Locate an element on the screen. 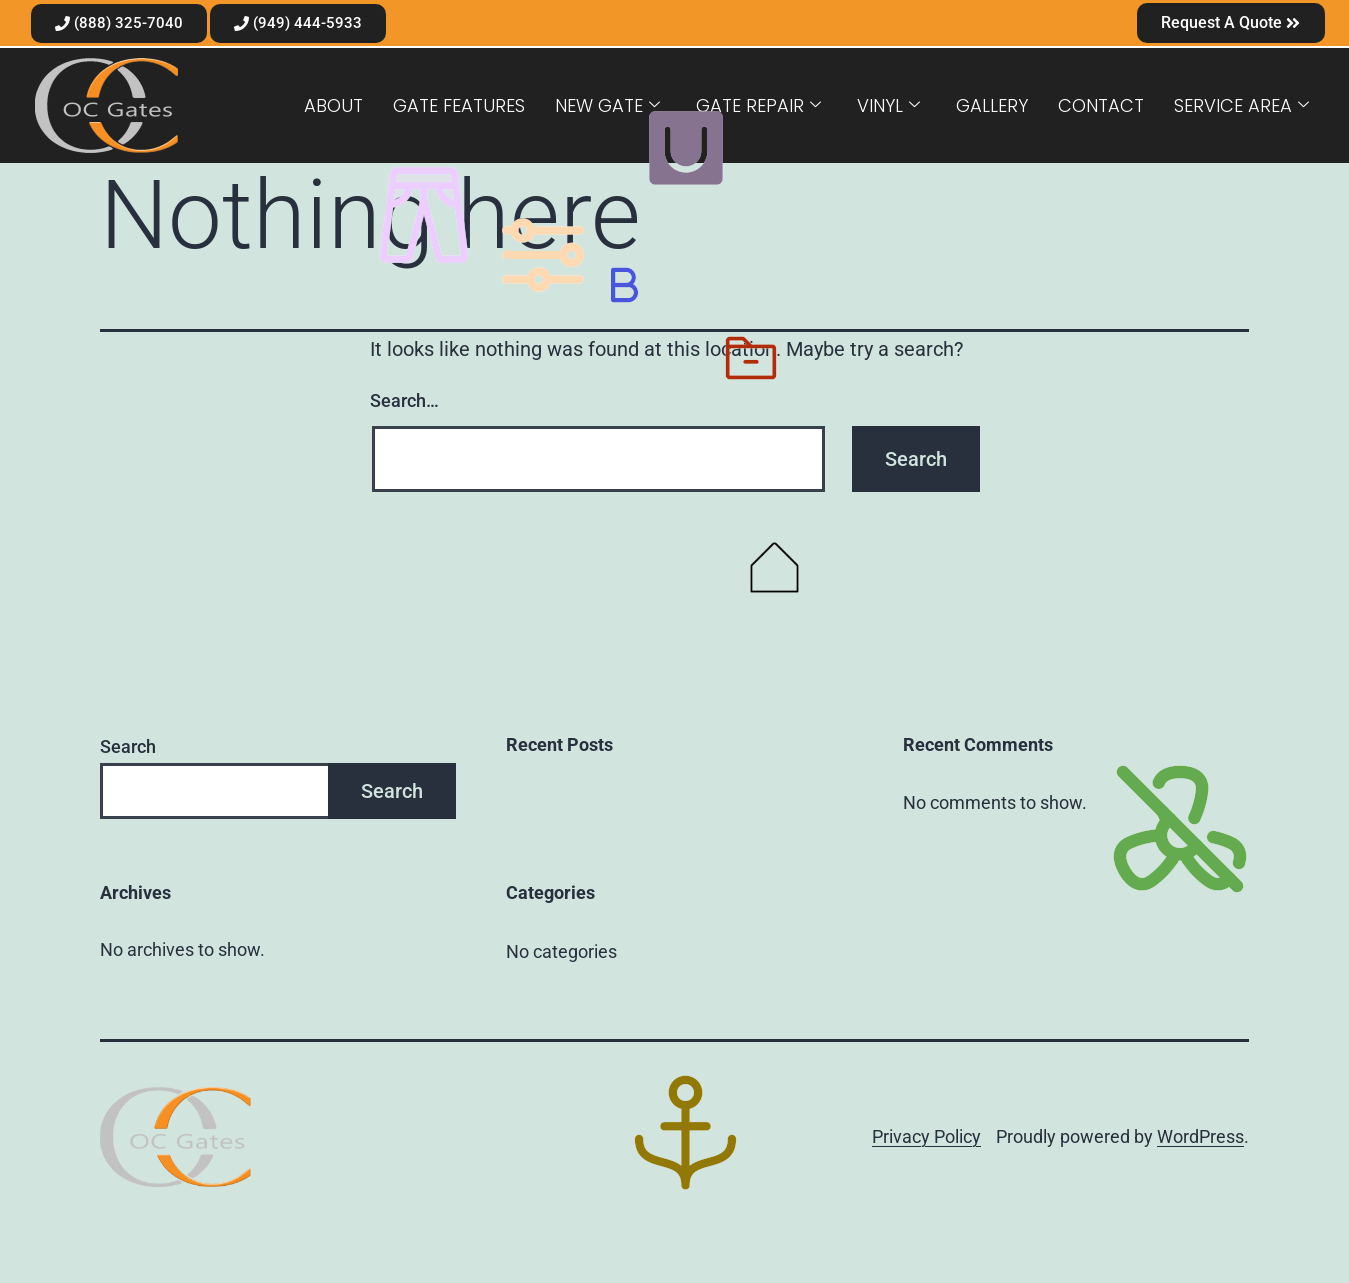 The width and height of the screenshot is (1349, 1283). navigate to home screen is located at coordinates (774, 568).